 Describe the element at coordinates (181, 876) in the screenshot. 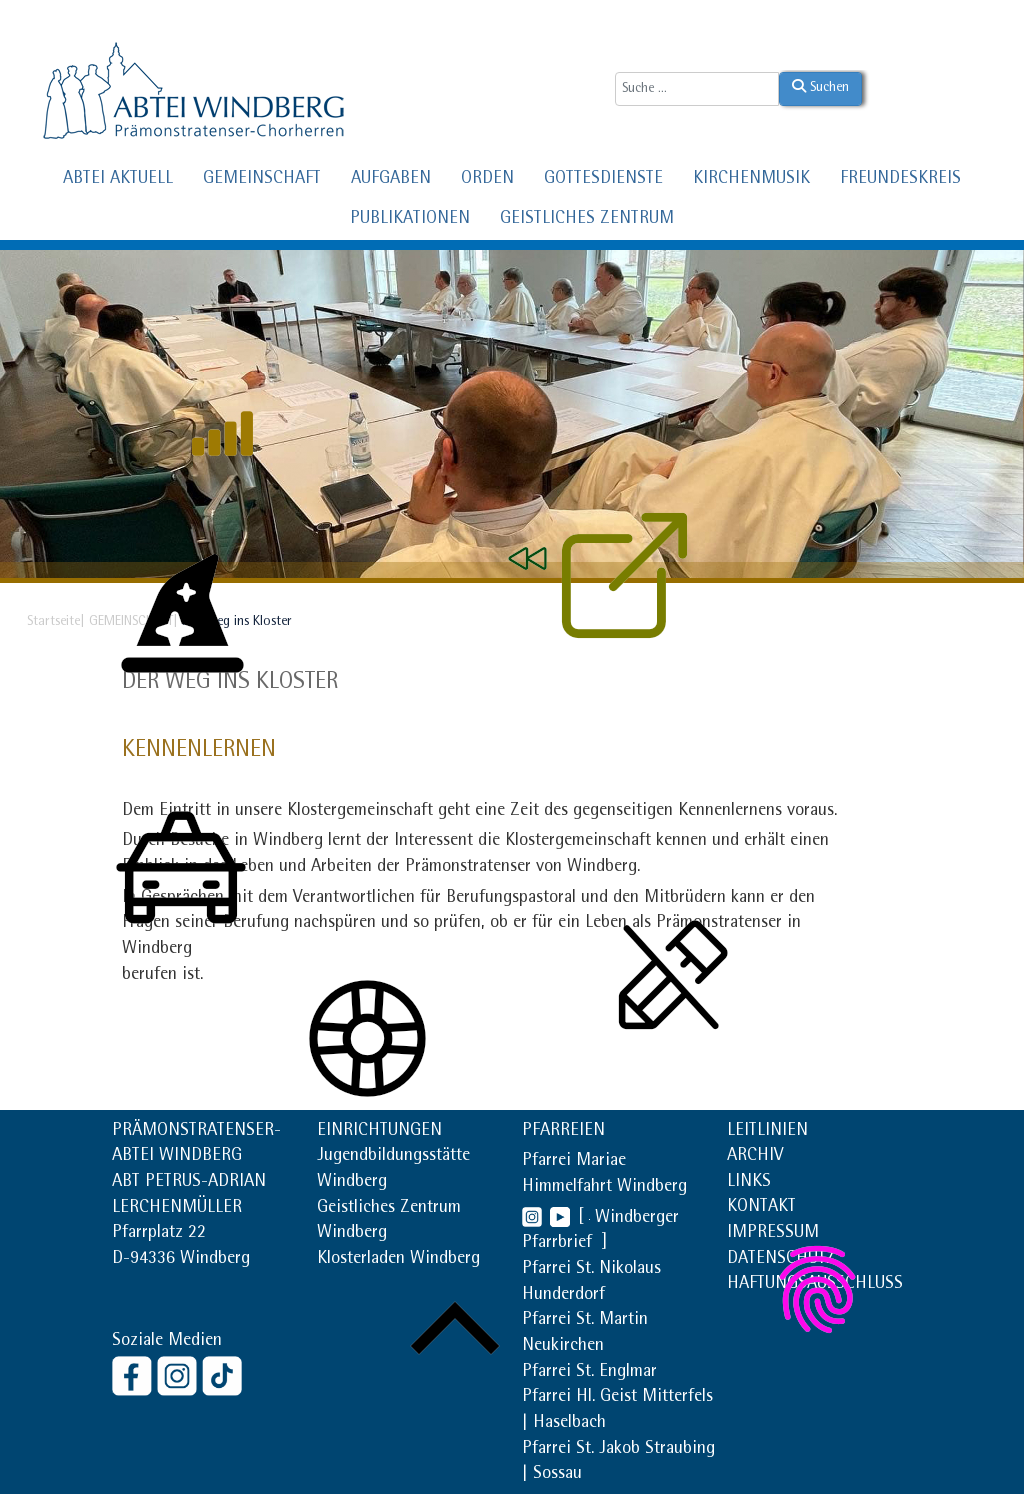

I see `request a taxi or cab ride` at that location.